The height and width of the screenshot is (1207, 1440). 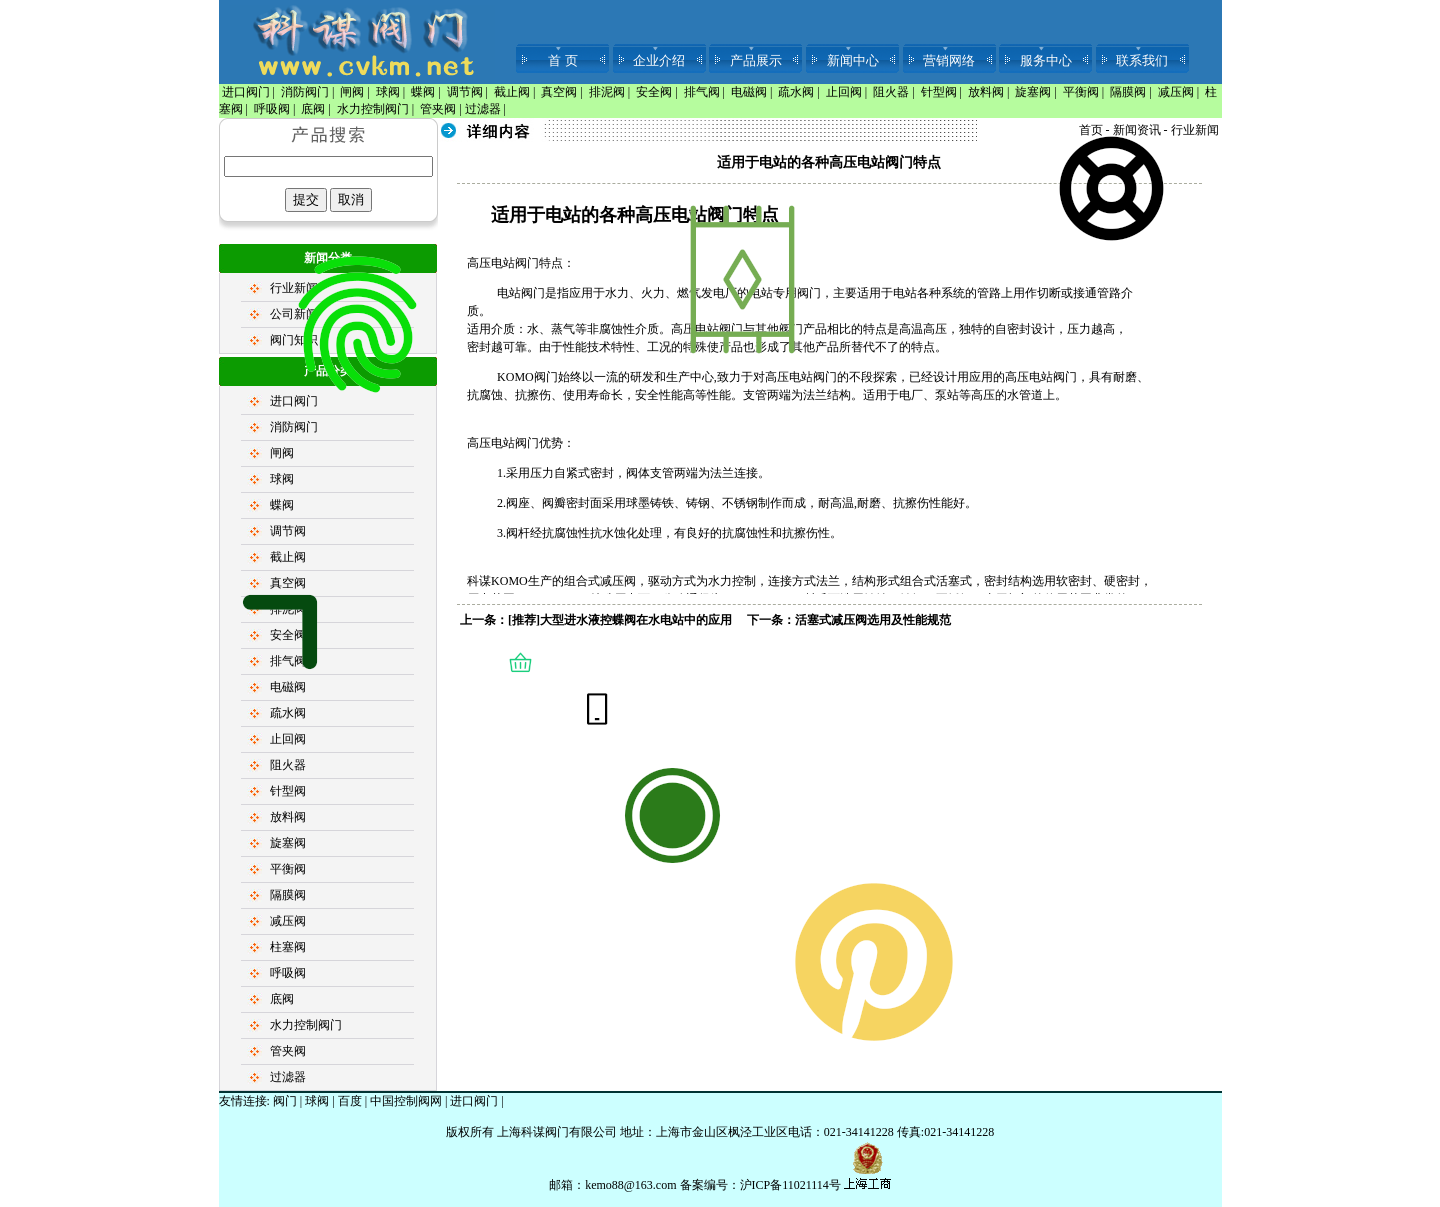 I want to click on navigate to external link, so click(x=280, y=632).